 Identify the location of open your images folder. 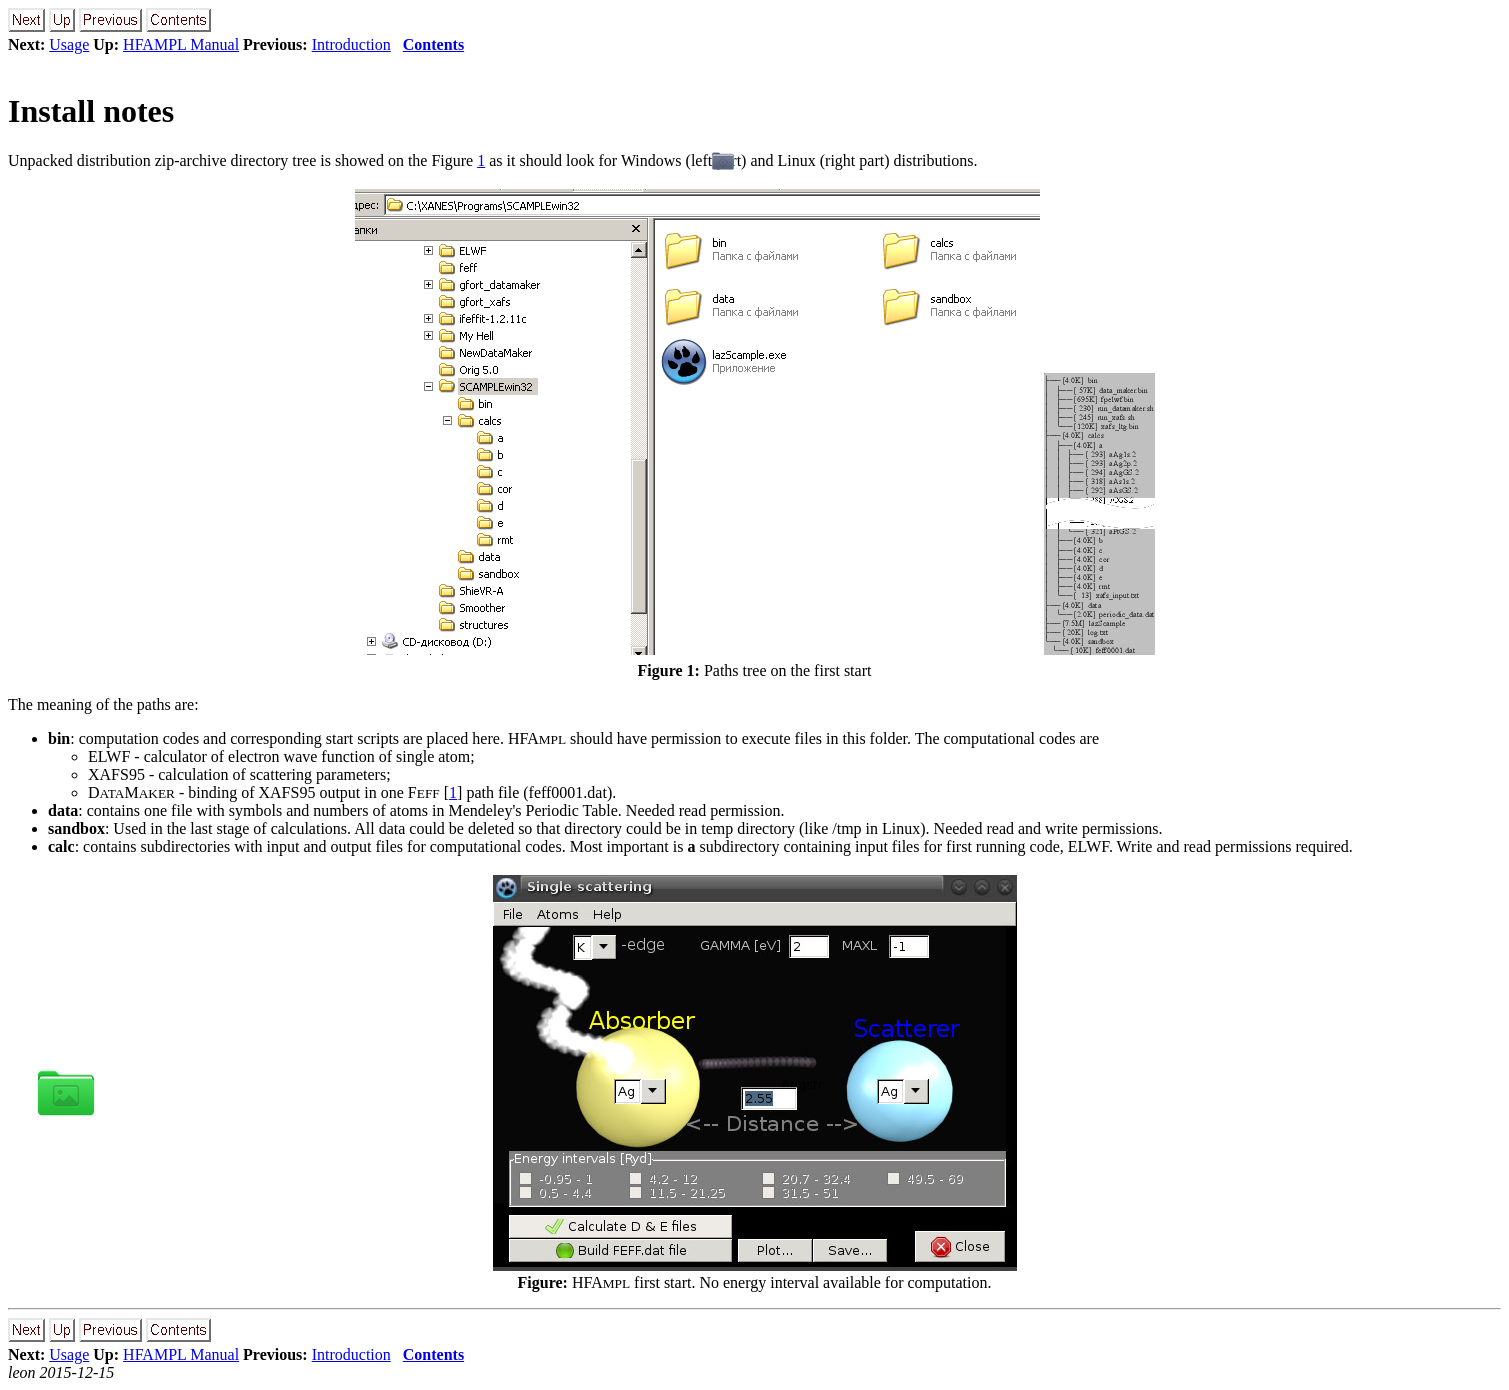
(66, 1093).